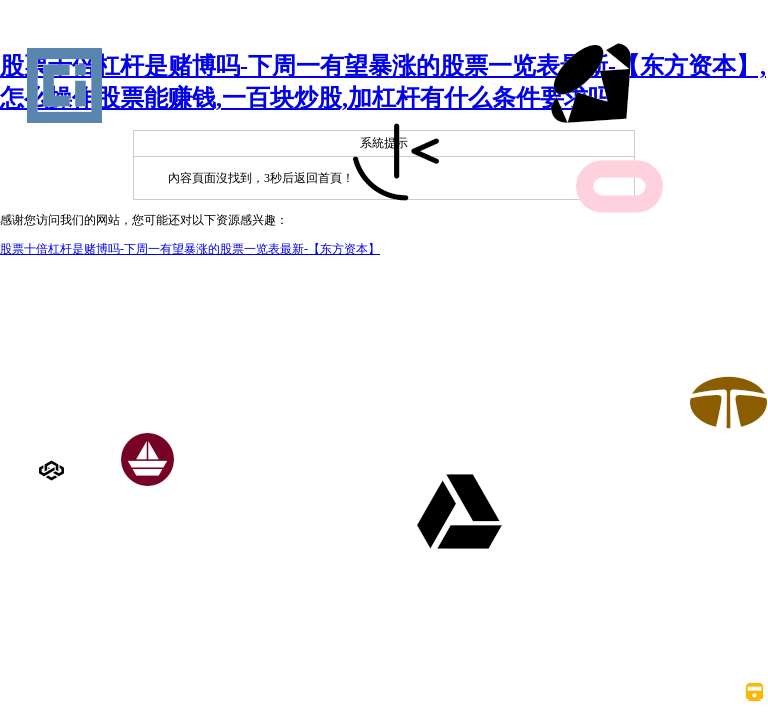 The width and height of the screenshot is (768, 720). Describe the element at coordinates (64, 85) in the screenshot. I see `open container initiative (OCI) logo` at that location.